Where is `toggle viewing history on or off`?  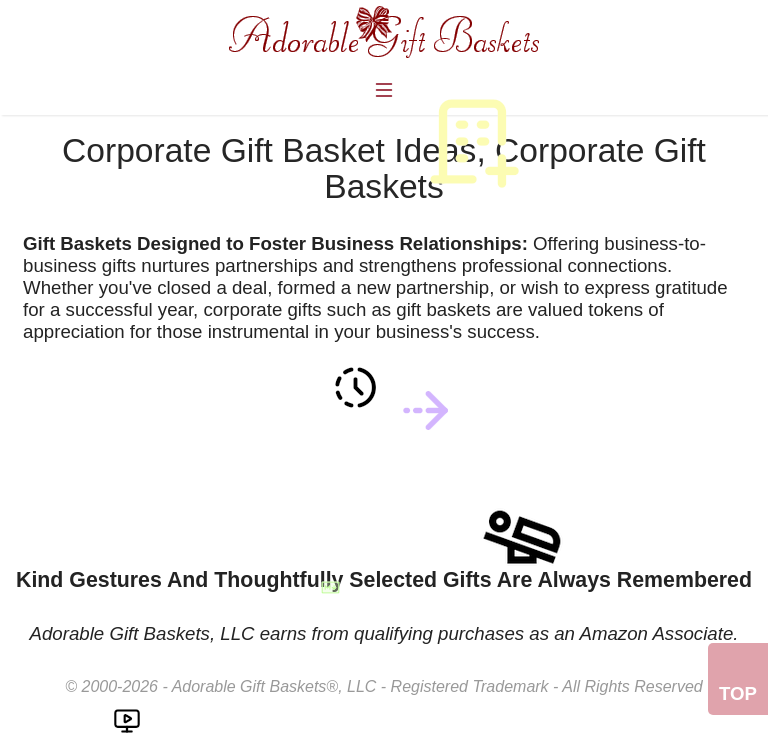 toggle viewing history on or off is located at coordinates (355, 387).